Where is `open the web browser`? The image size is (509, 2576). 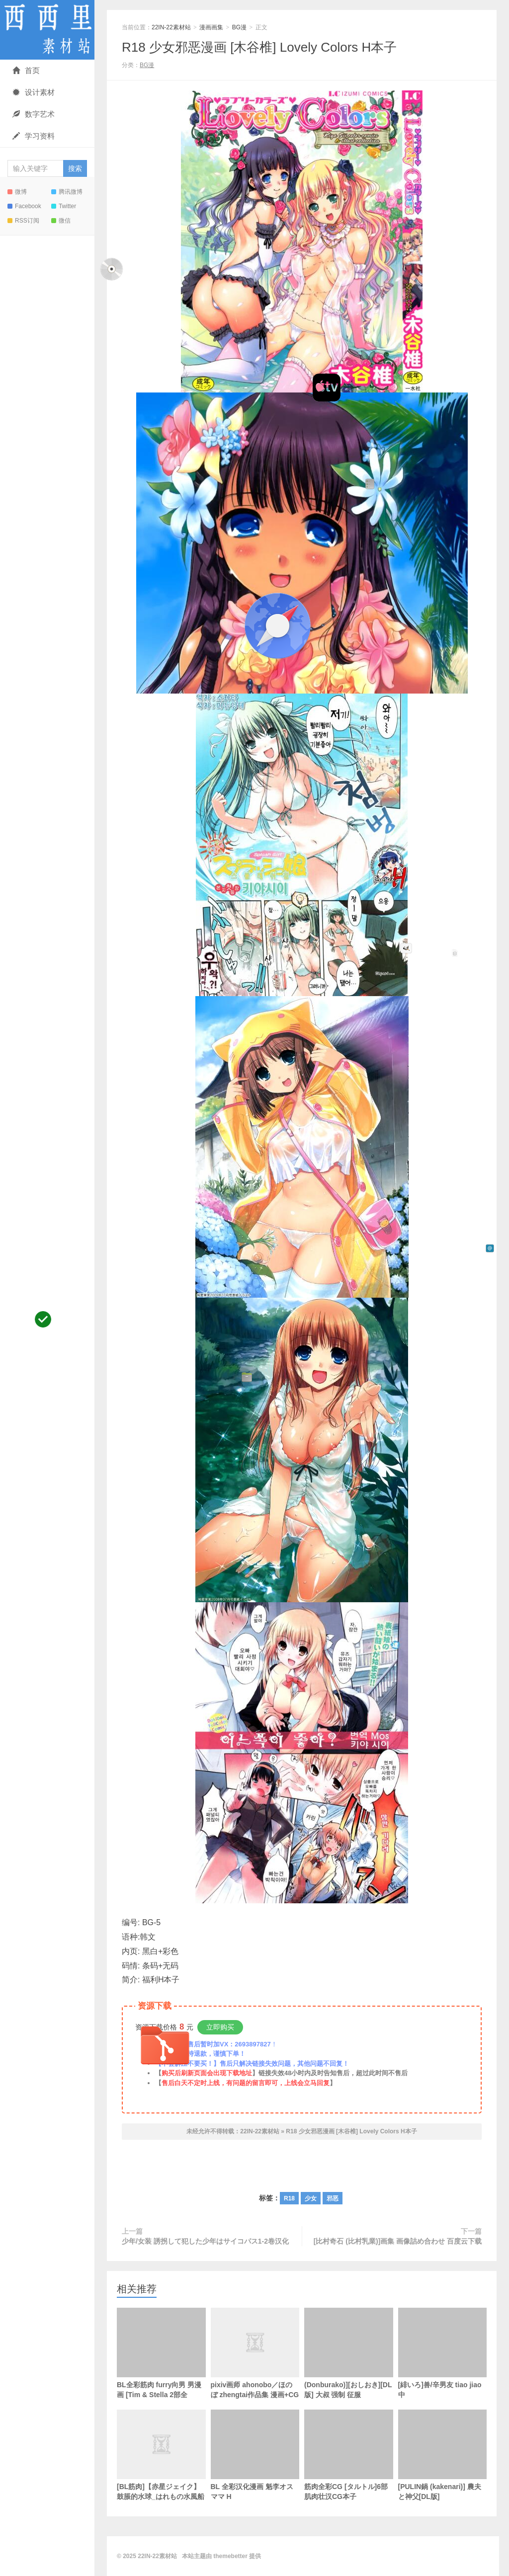 open the web browser is located at coordinates (277, 625).